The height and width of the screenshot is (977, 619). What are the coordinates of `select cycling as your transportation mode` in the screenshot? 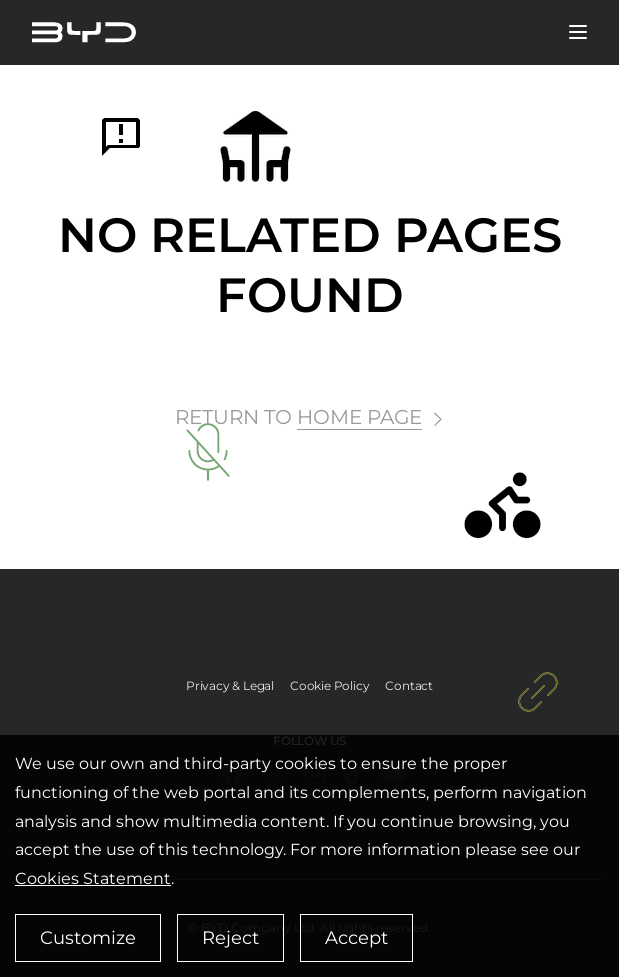 It's located at (502, 503).